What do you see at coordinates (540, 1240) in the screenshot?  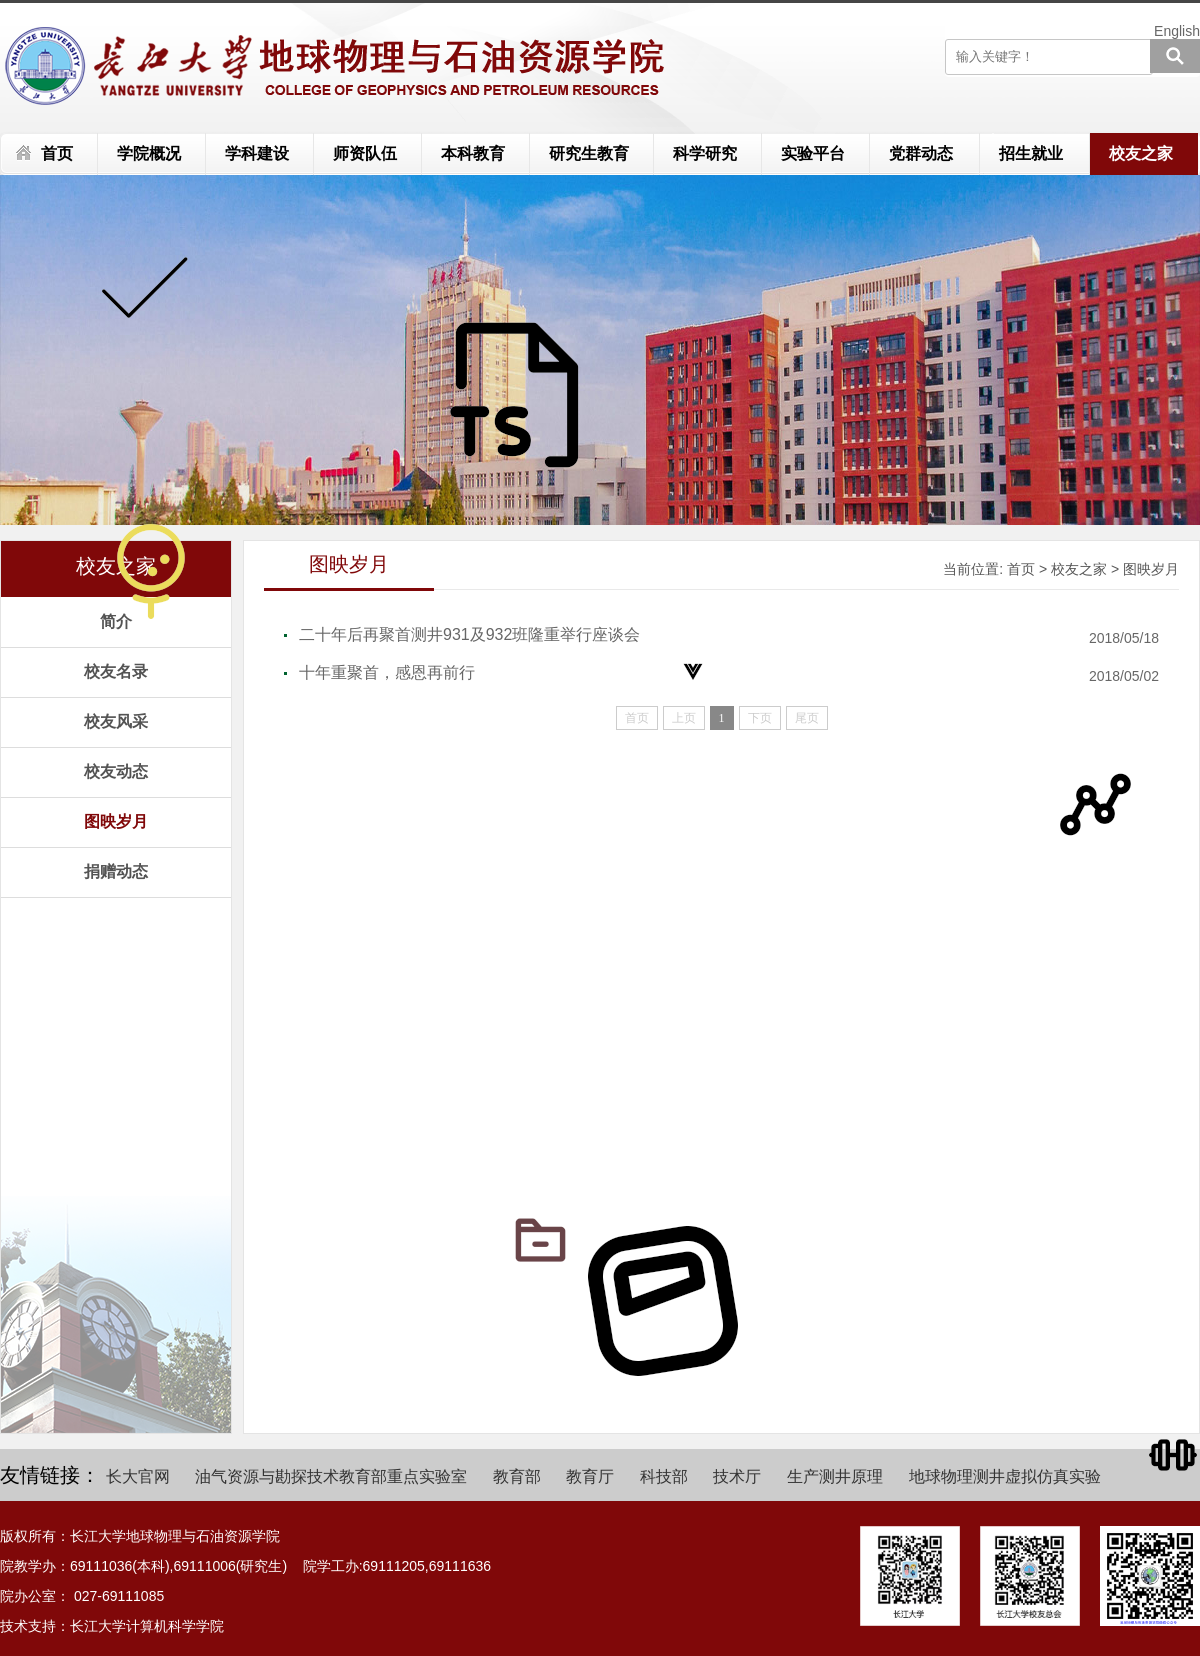 I see `remove a folder from your files` at bounding box center [540, 1240].